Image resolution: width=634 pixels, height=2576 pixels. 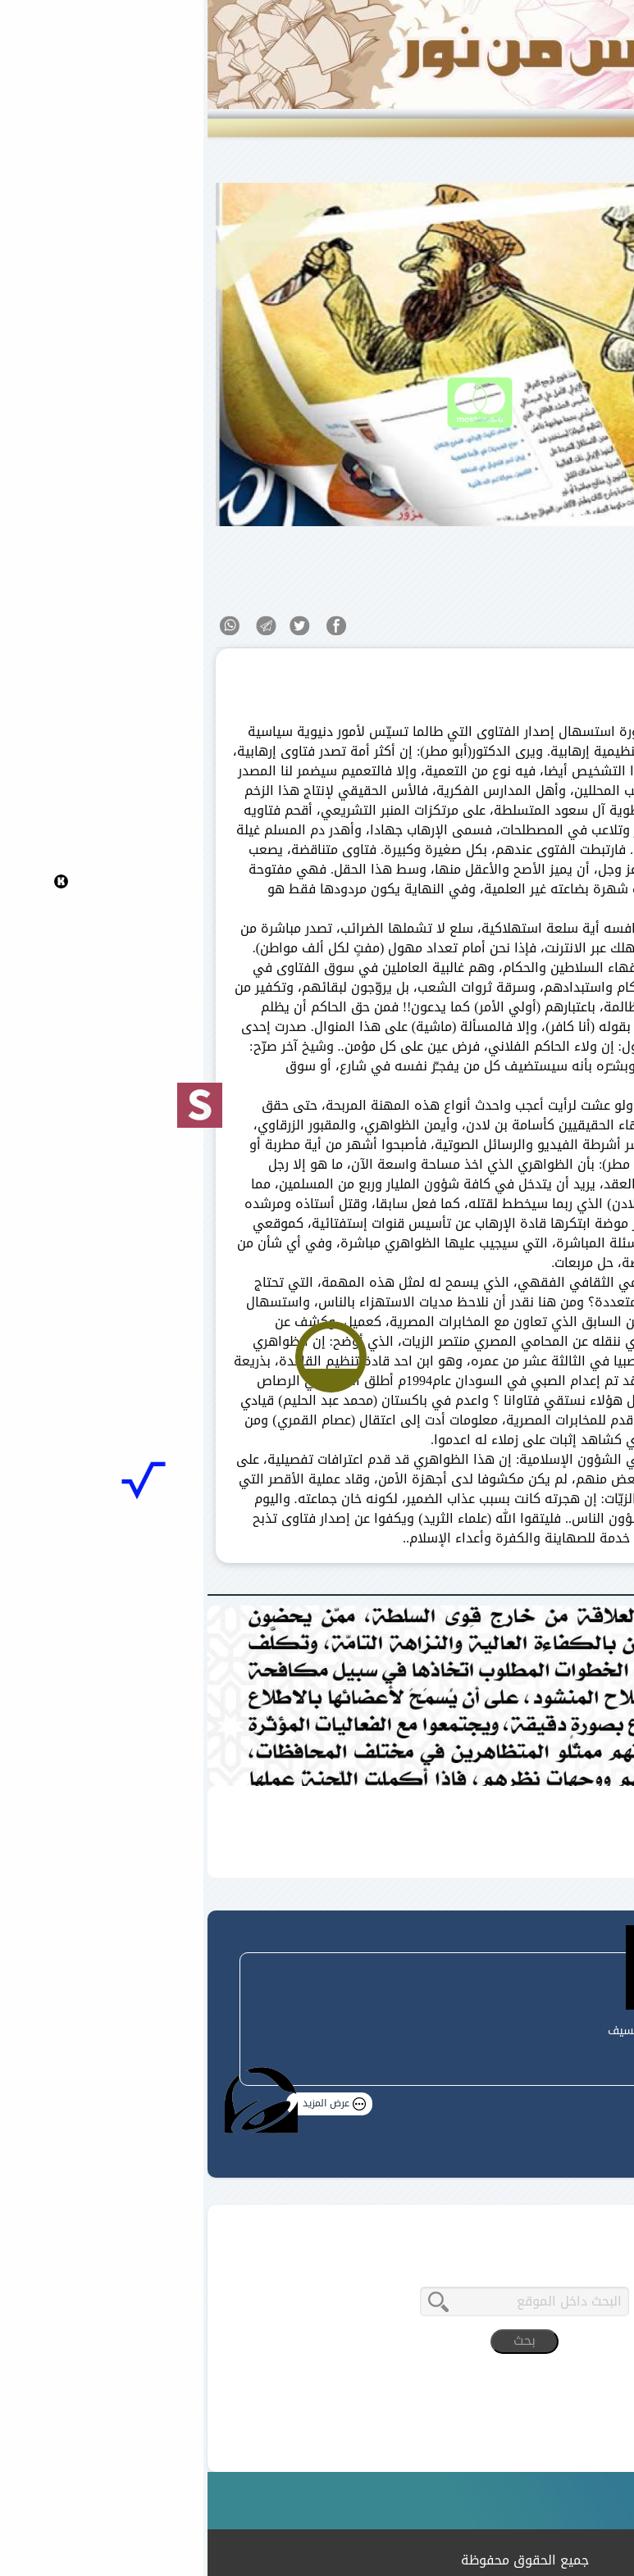 What do you see at coordinates (261, 2100) in the screenshot?
I see `open the Taco Bell app` at bounding box center [261, 2100].